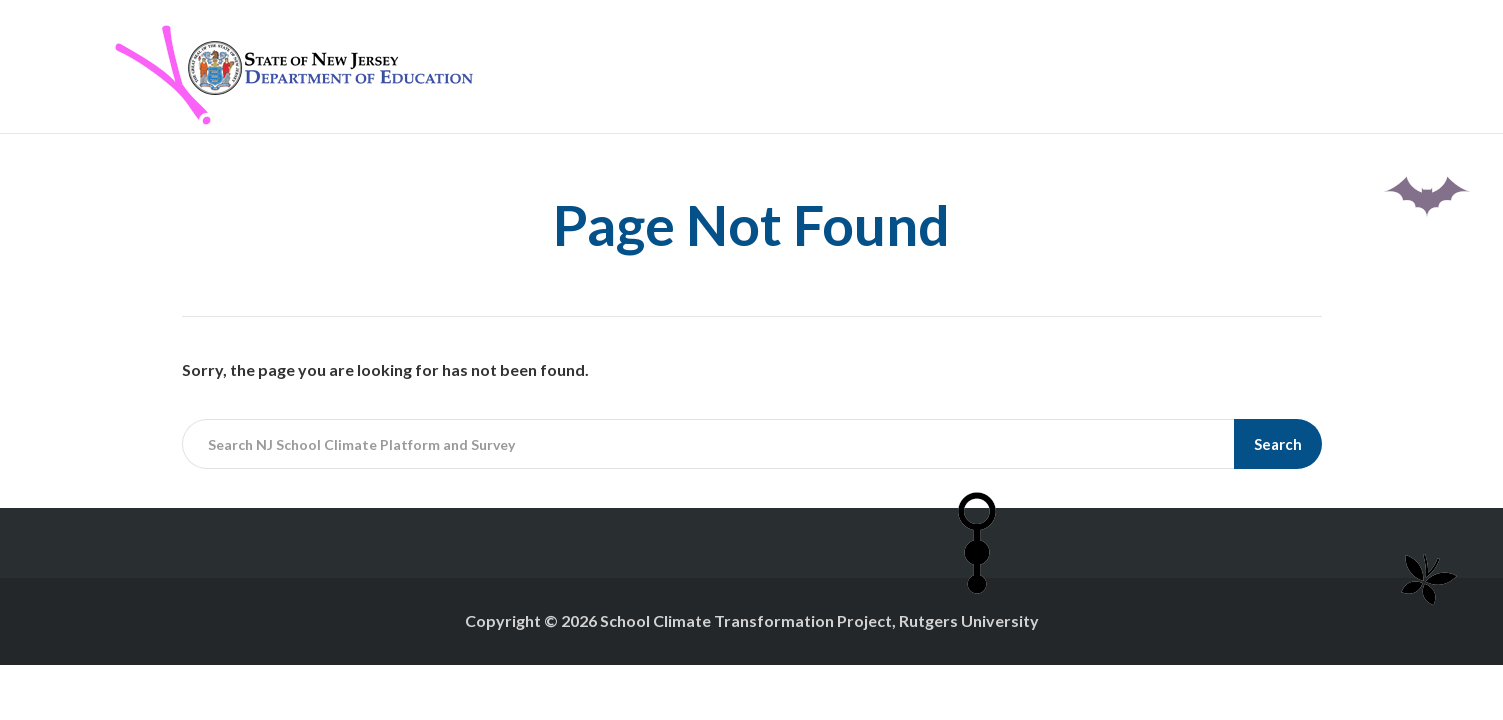  Describe the element at coordinates (1429, 579) in the screenshot. I see `nature or wildlife category indicator` at that location.